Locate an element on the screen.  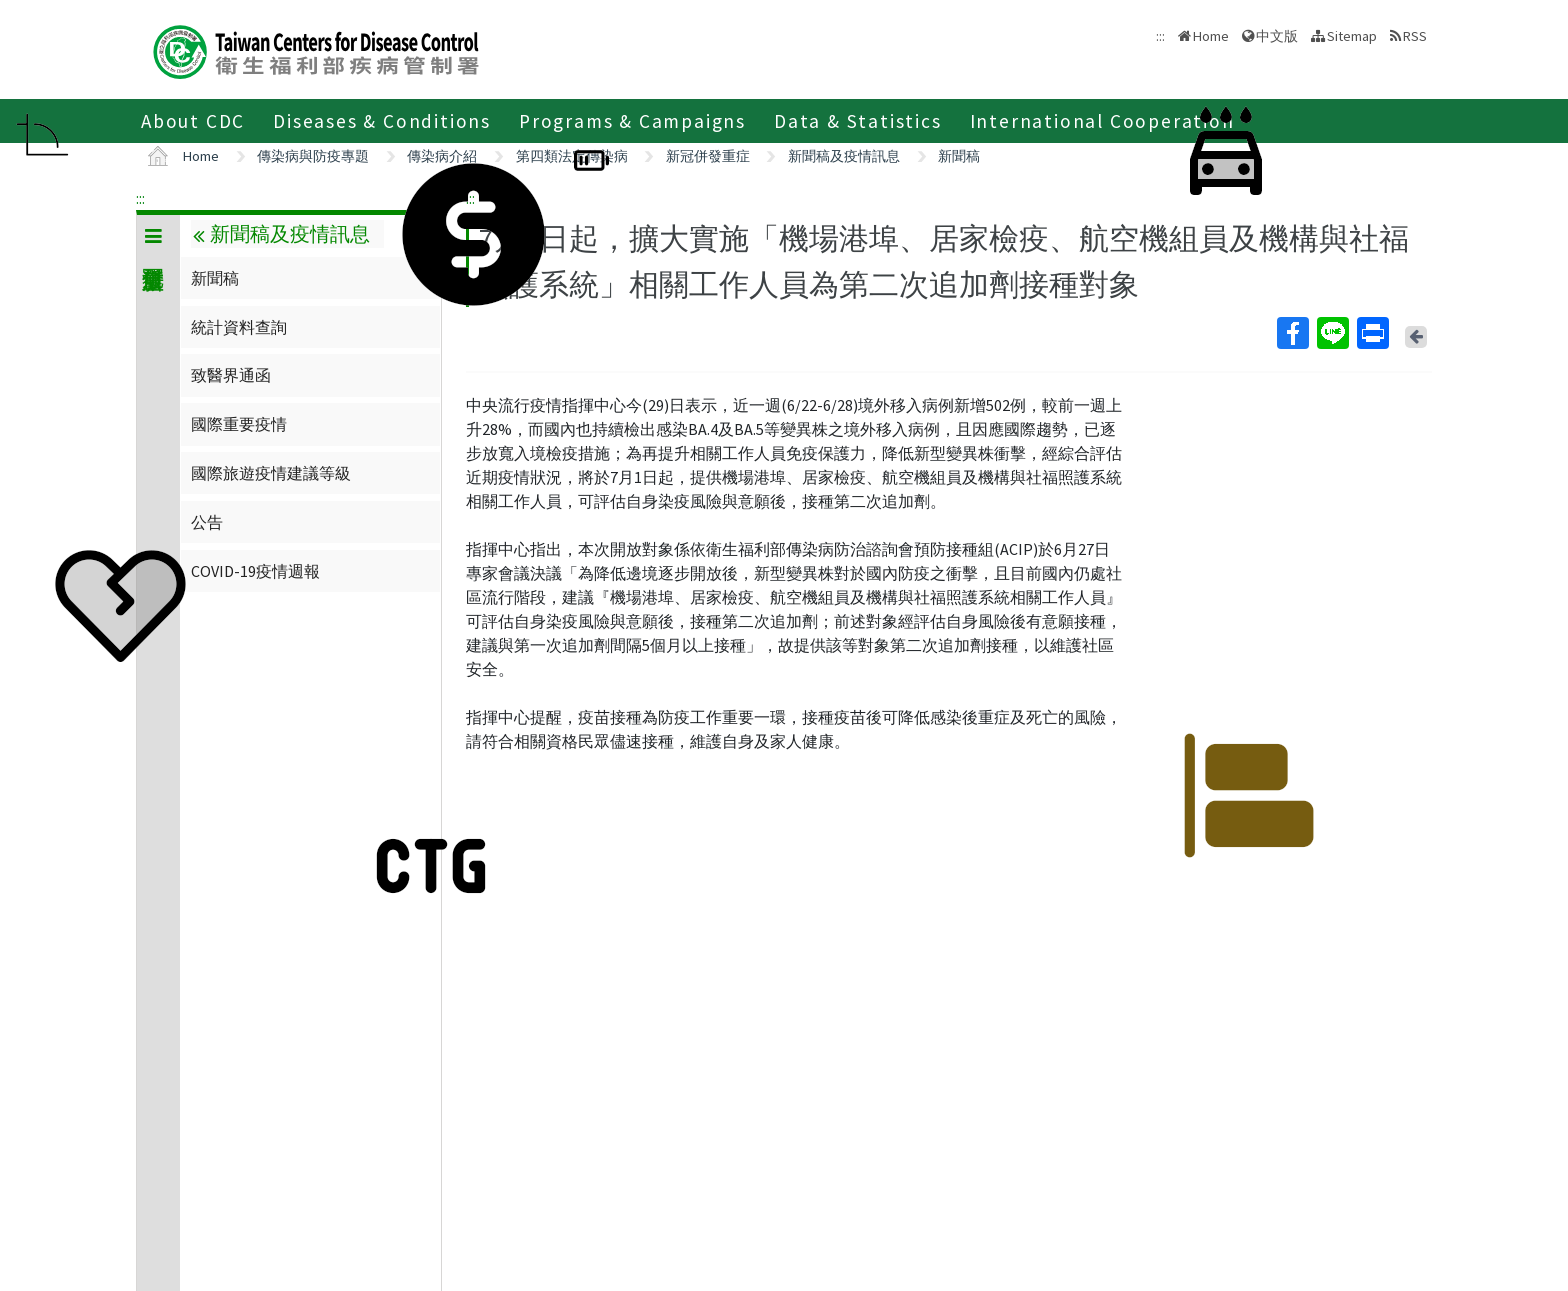
find nearby car wash locations is located at coordinates (1226, 151).